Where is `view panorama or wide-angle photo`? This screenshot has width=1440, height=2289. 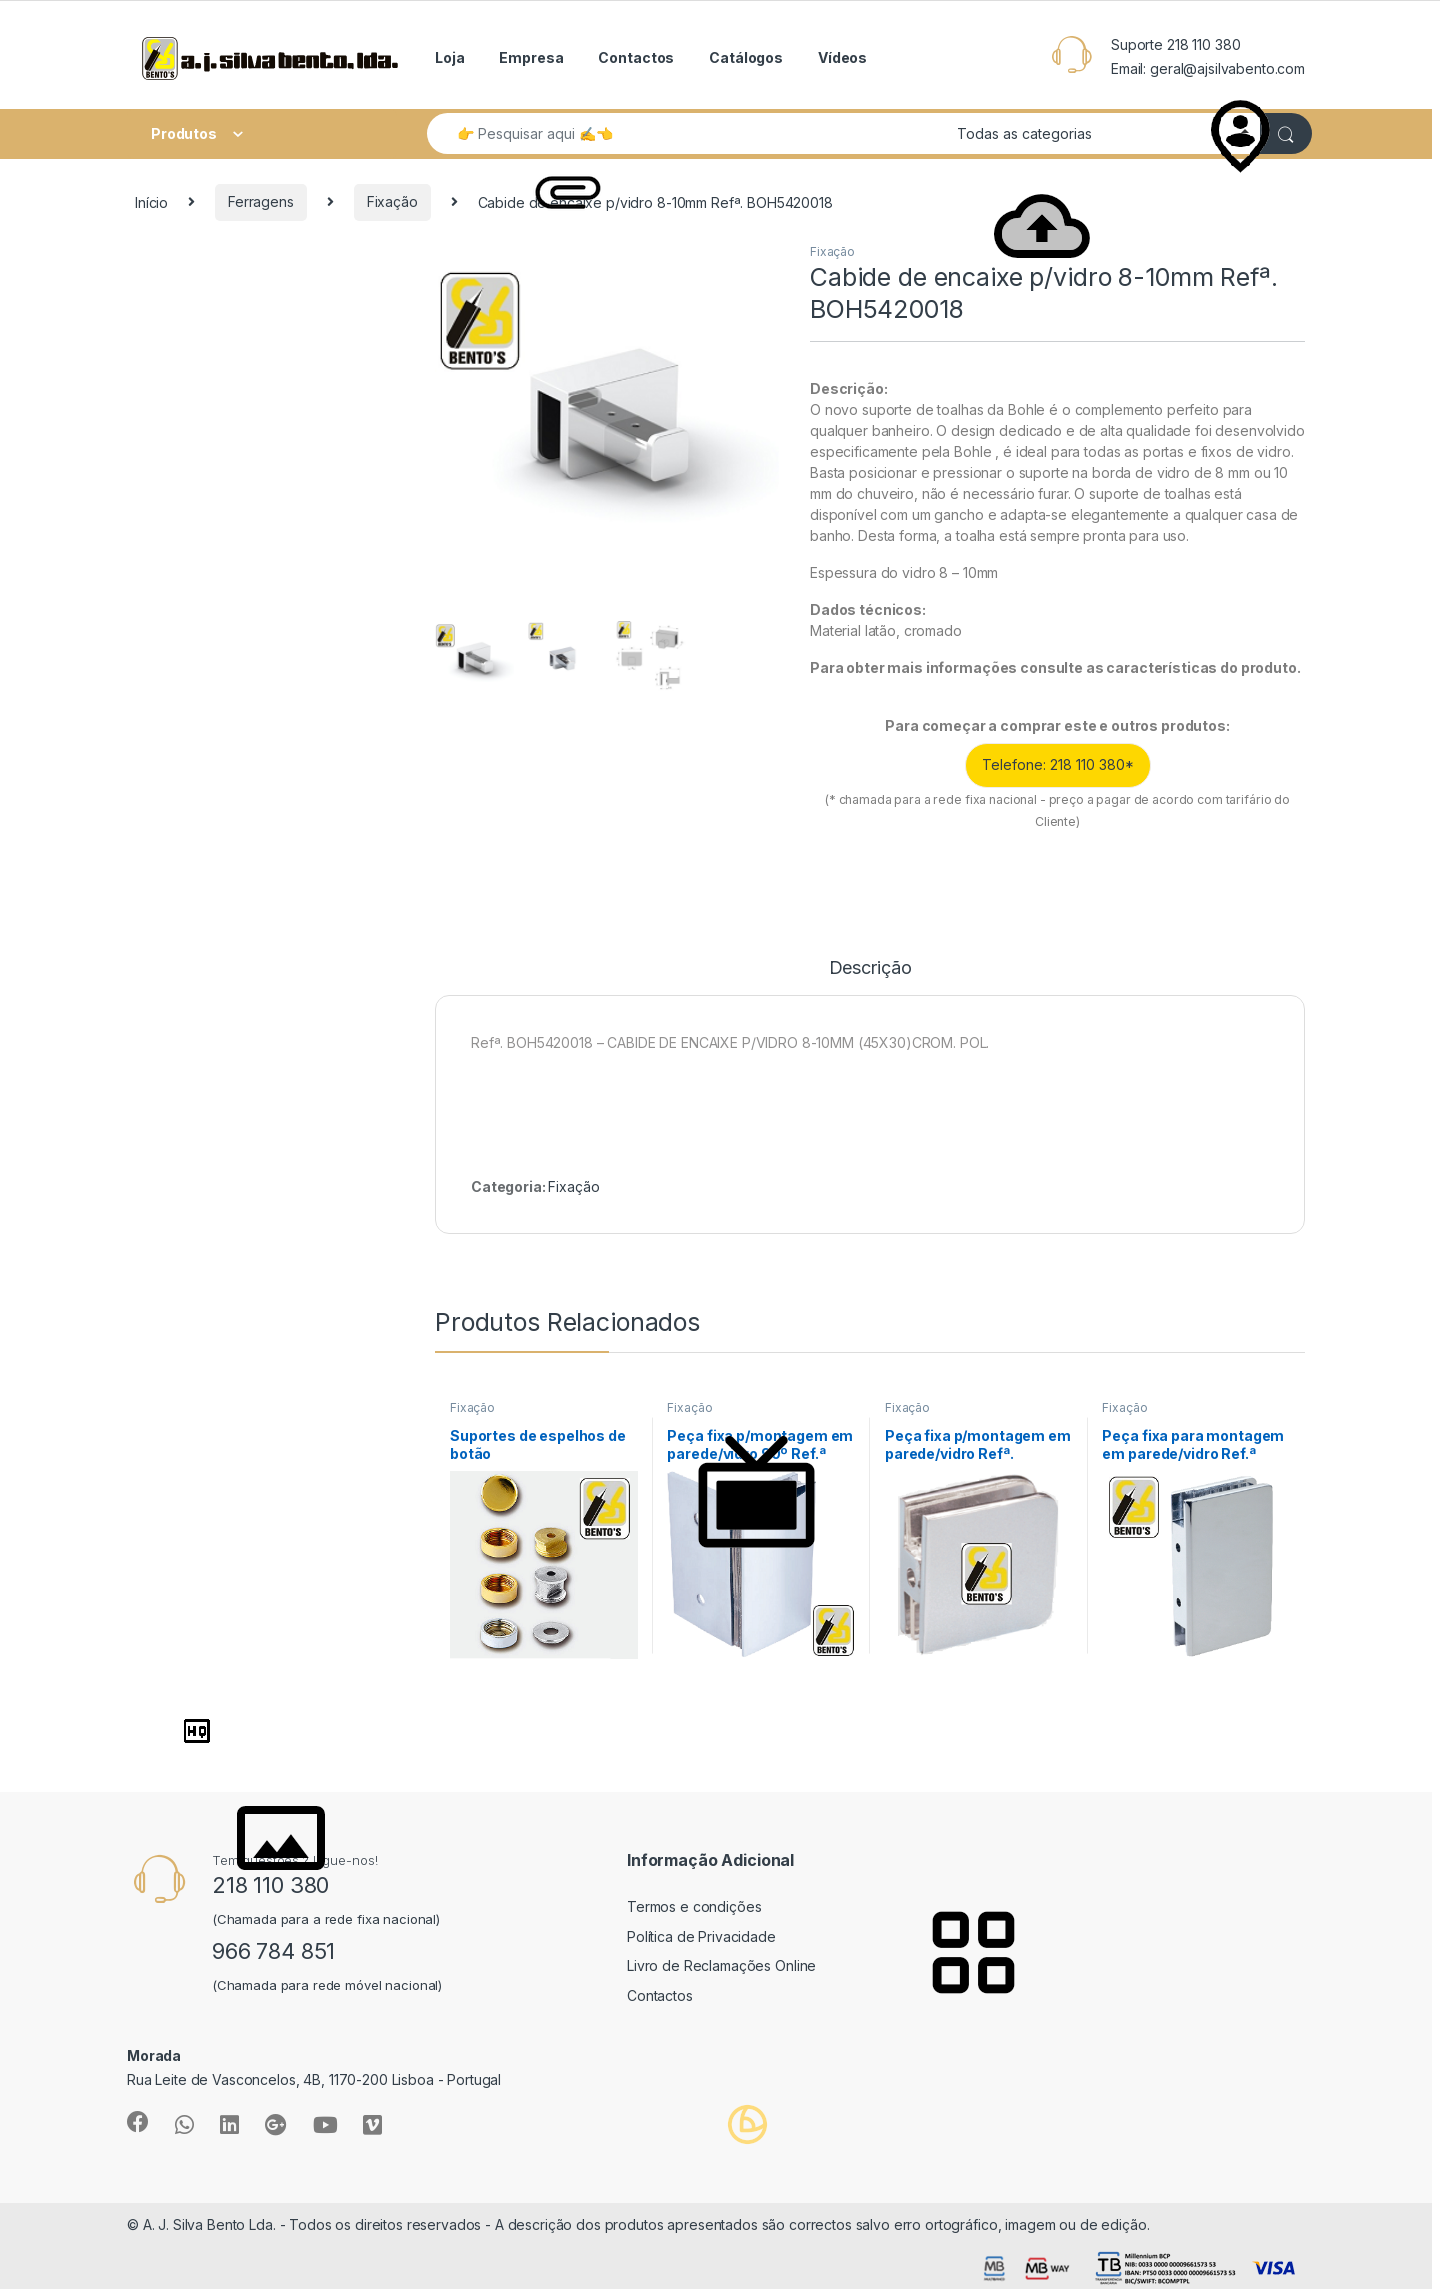 view panorama or wide-angle photo is located at coordinates (281, 1838).